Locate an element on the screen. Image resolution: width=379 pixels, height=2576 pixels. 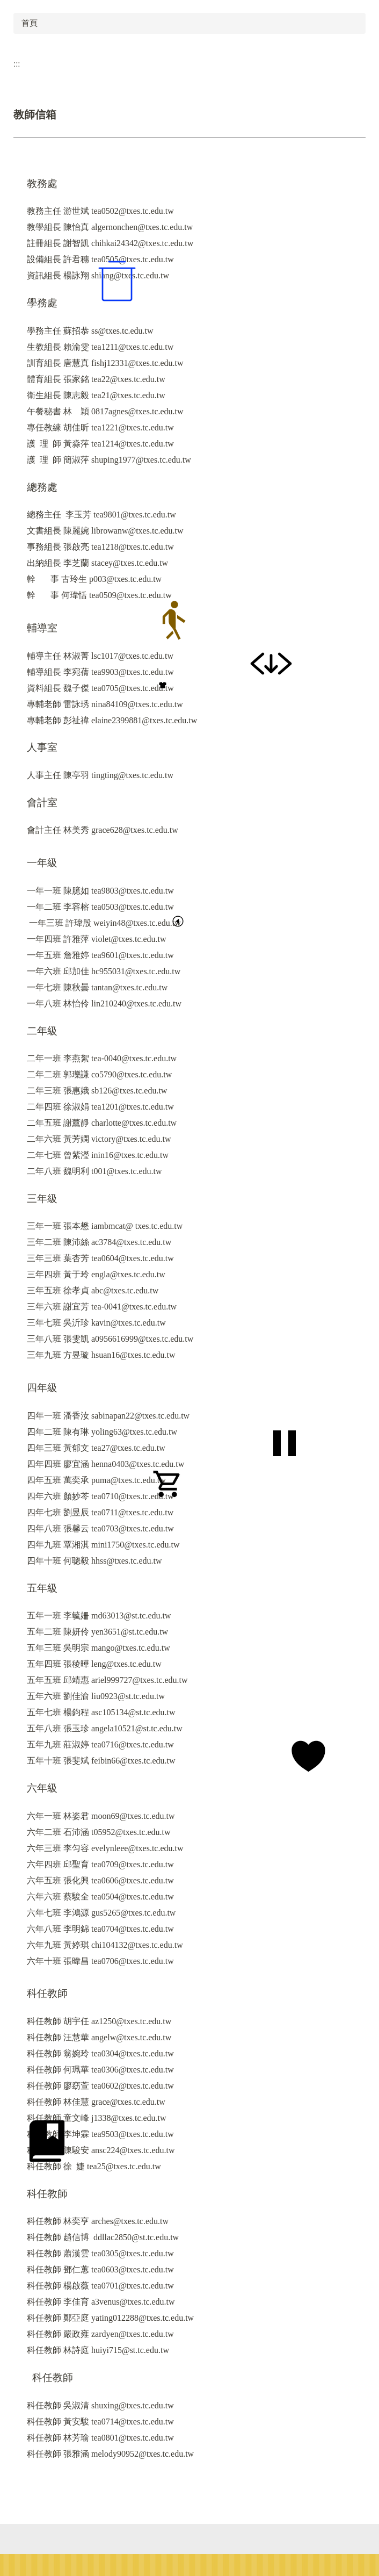
access your bookmarked reading list is located at coordinates (47, 2141).